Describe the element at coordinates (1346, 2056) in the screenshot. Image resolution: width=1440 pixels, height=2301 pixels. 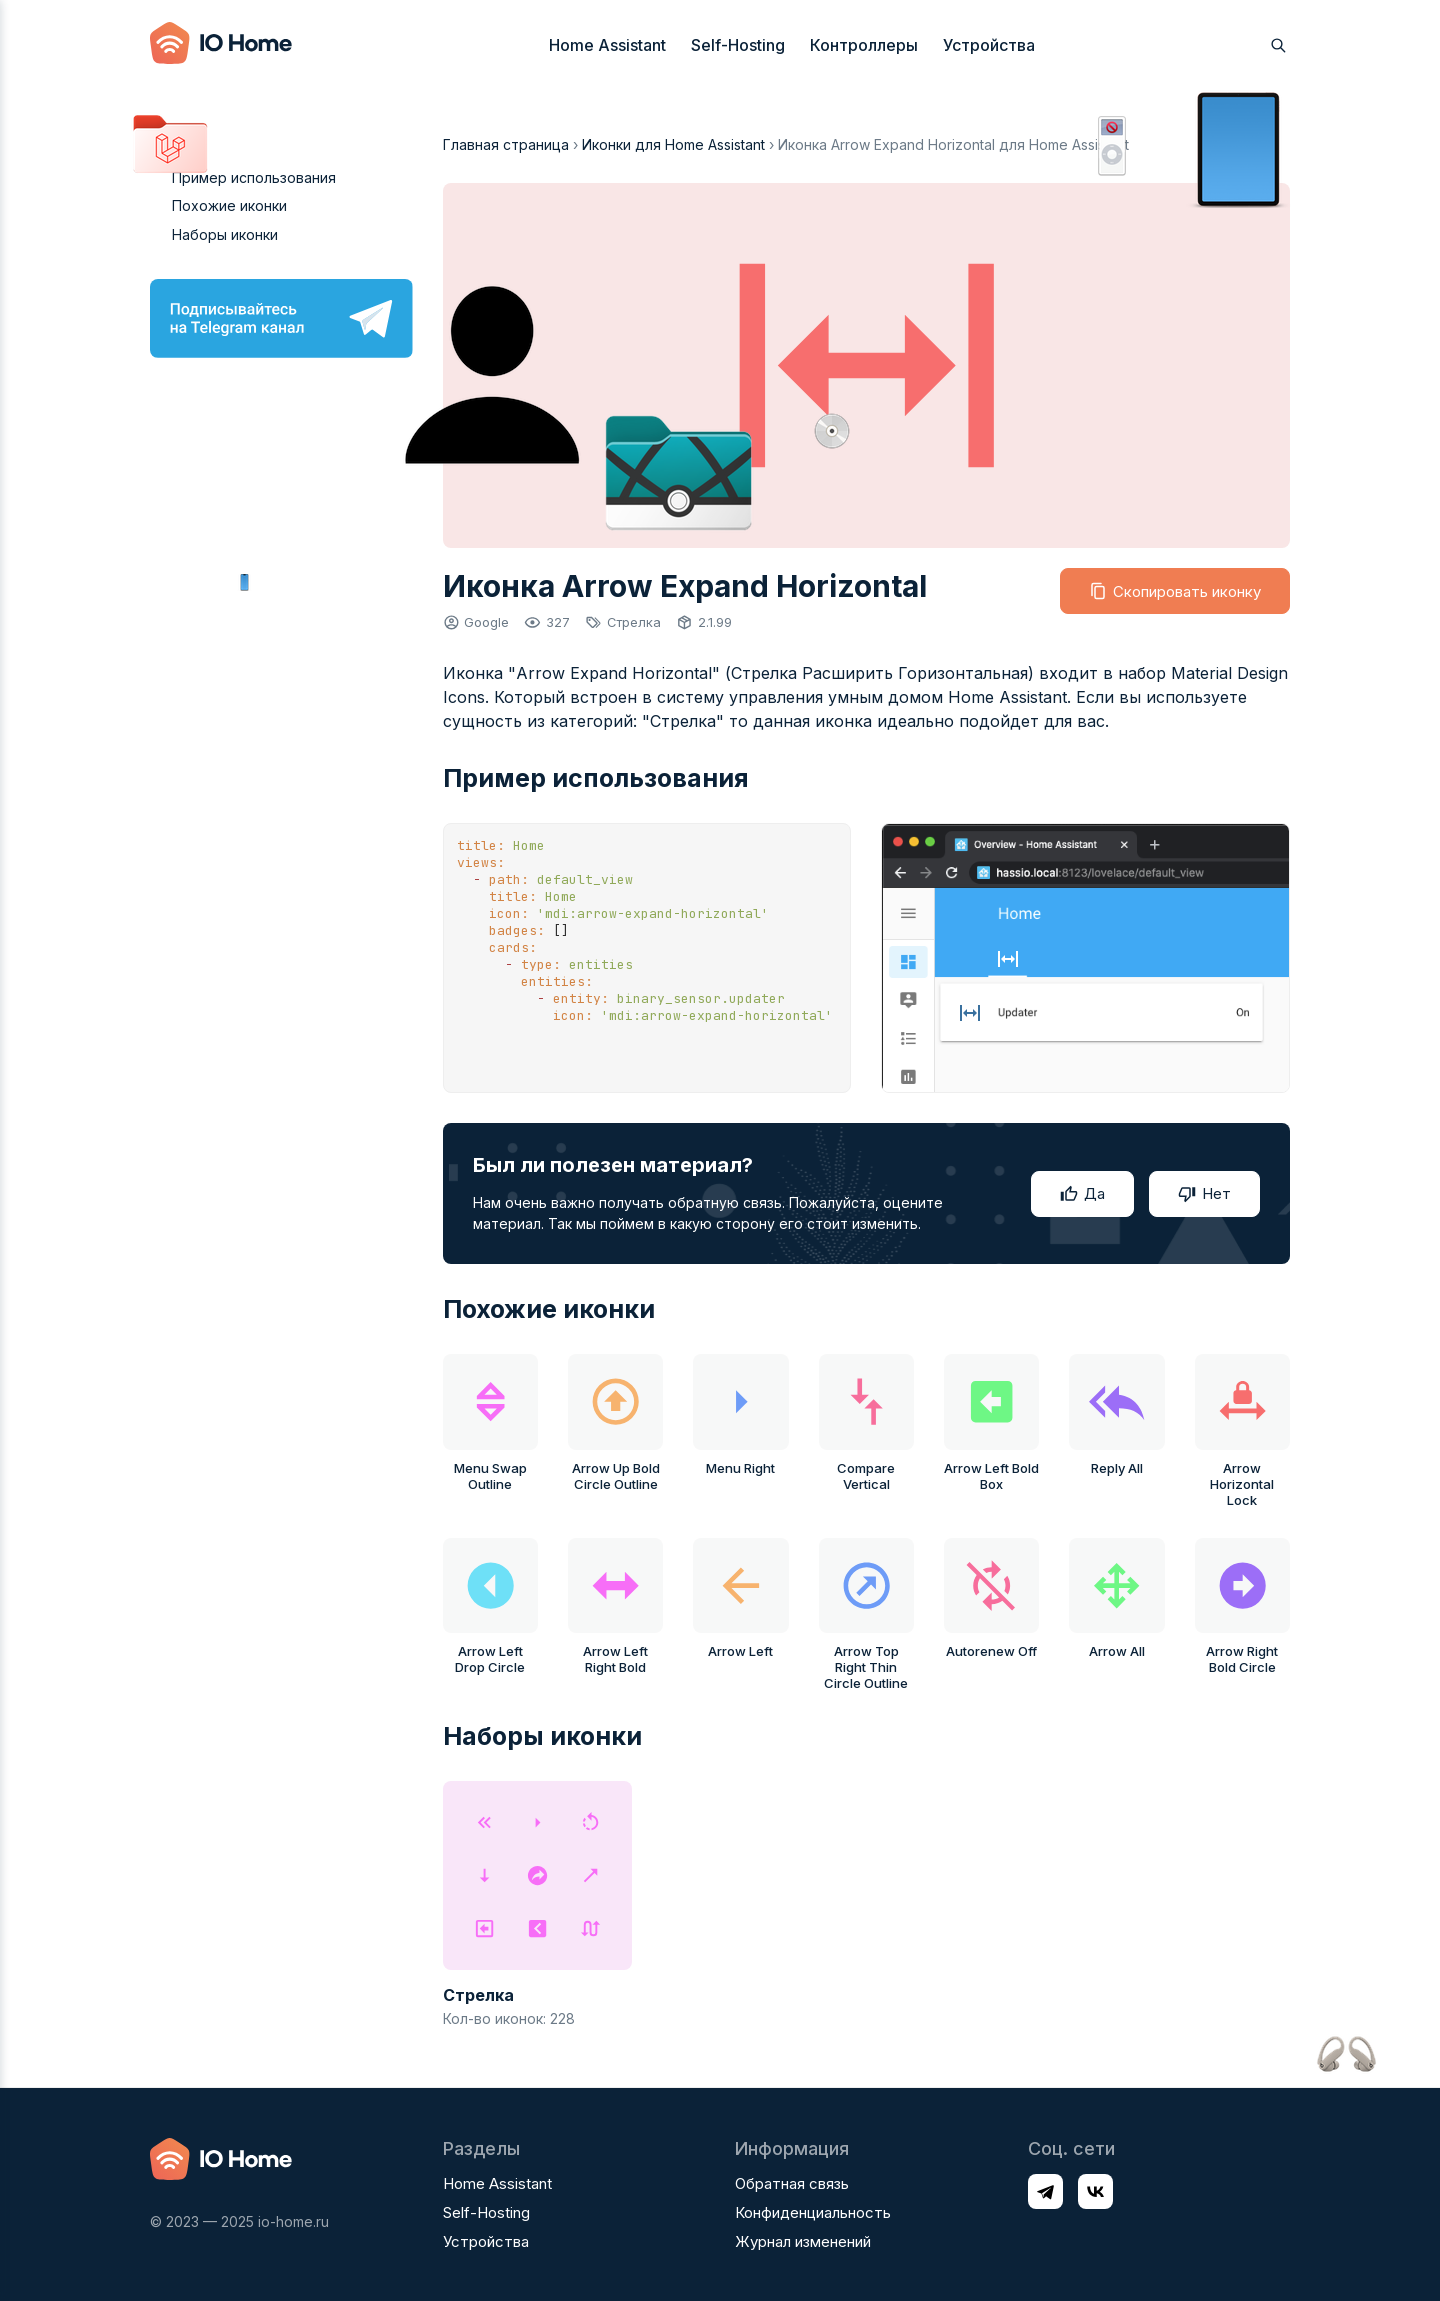
I see `connect to wireless earbuds` at that location.